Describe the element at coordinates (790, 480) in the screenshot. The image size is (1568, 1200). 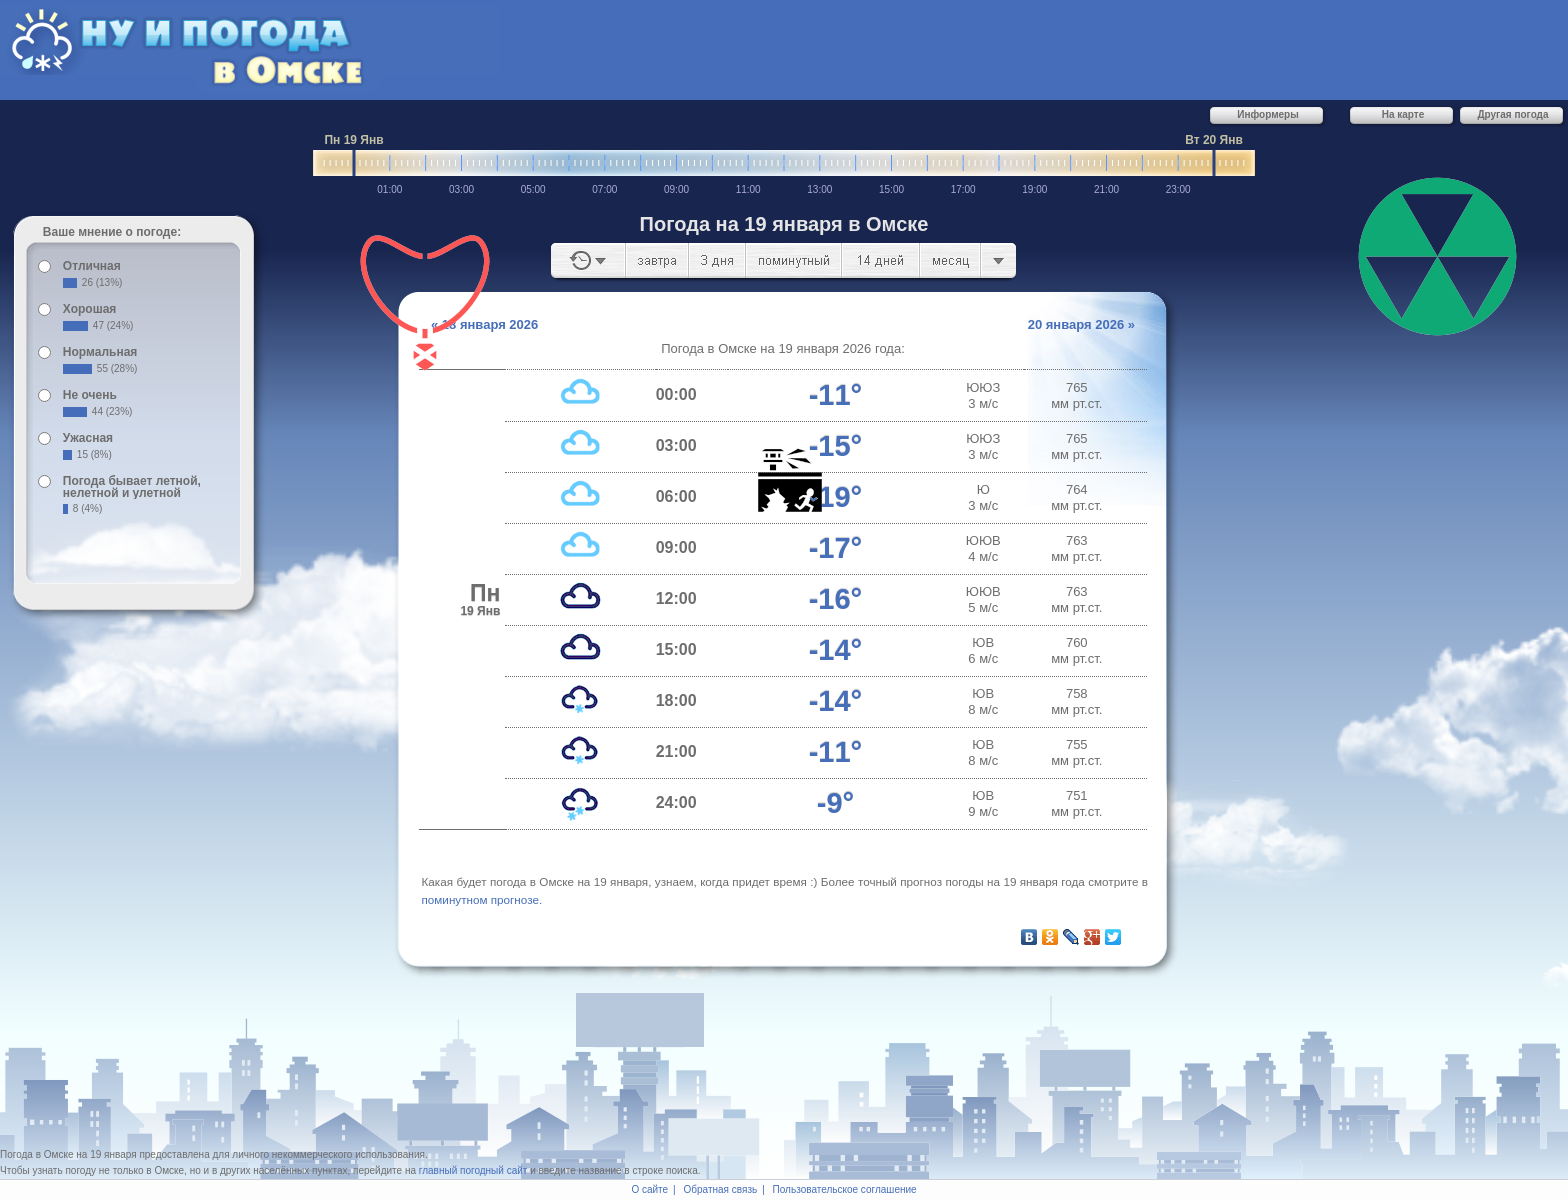
I see `activate evasion ability in gameplay` at that location.